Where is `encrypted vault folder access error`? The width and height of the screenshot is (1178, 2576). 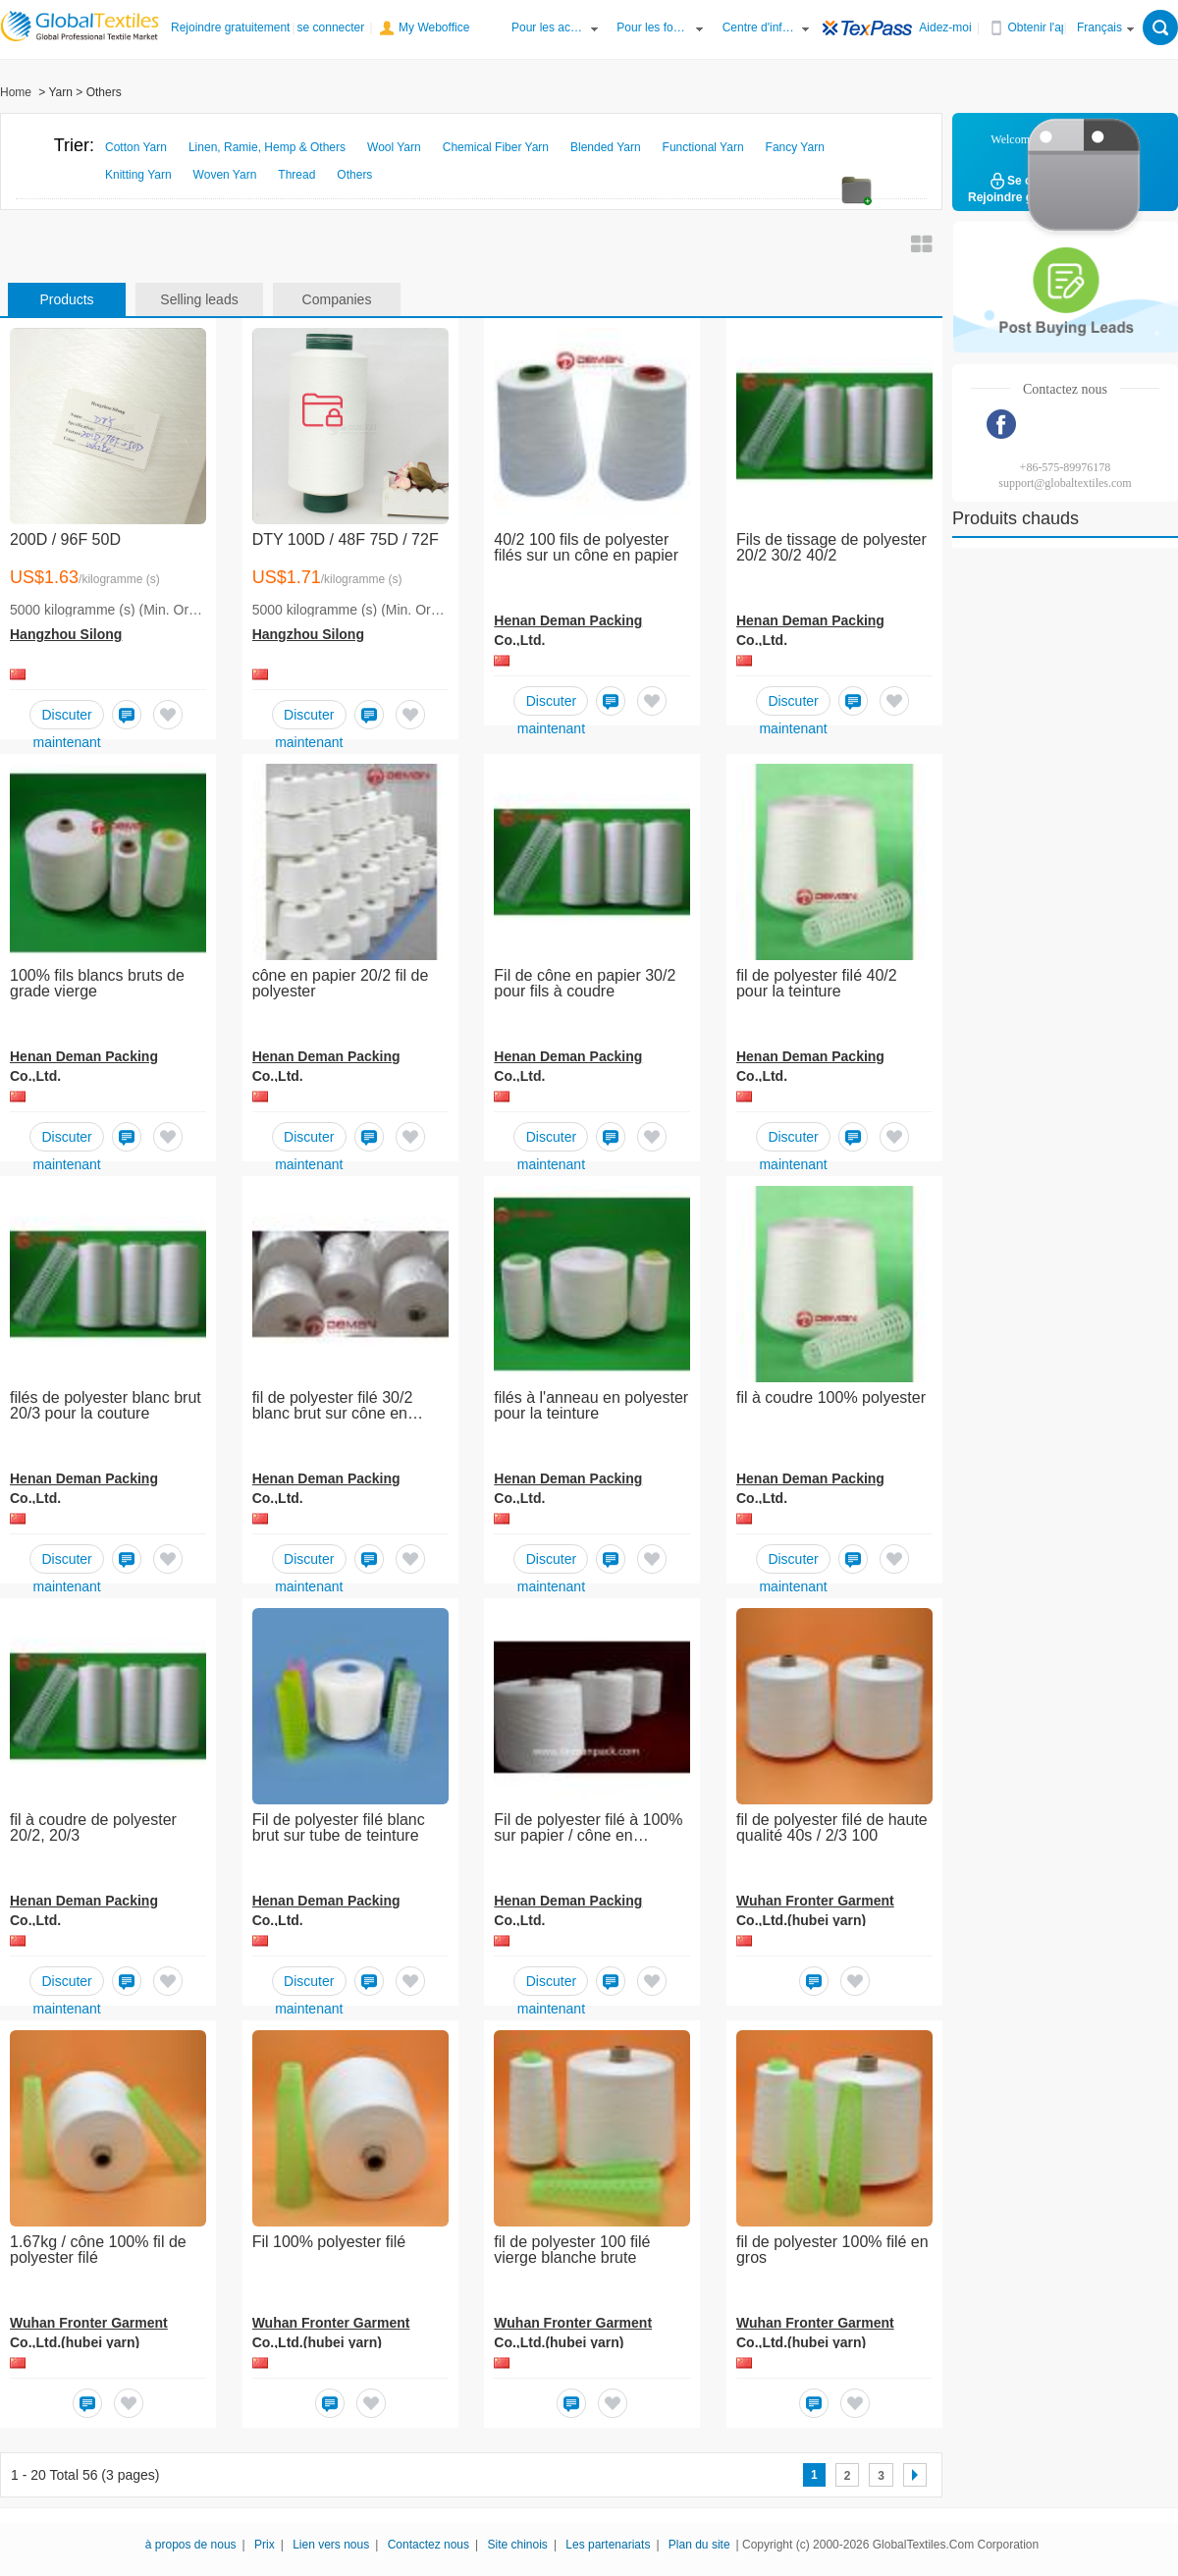
encrypted vault folder access error is located at coordinates (322, 409).